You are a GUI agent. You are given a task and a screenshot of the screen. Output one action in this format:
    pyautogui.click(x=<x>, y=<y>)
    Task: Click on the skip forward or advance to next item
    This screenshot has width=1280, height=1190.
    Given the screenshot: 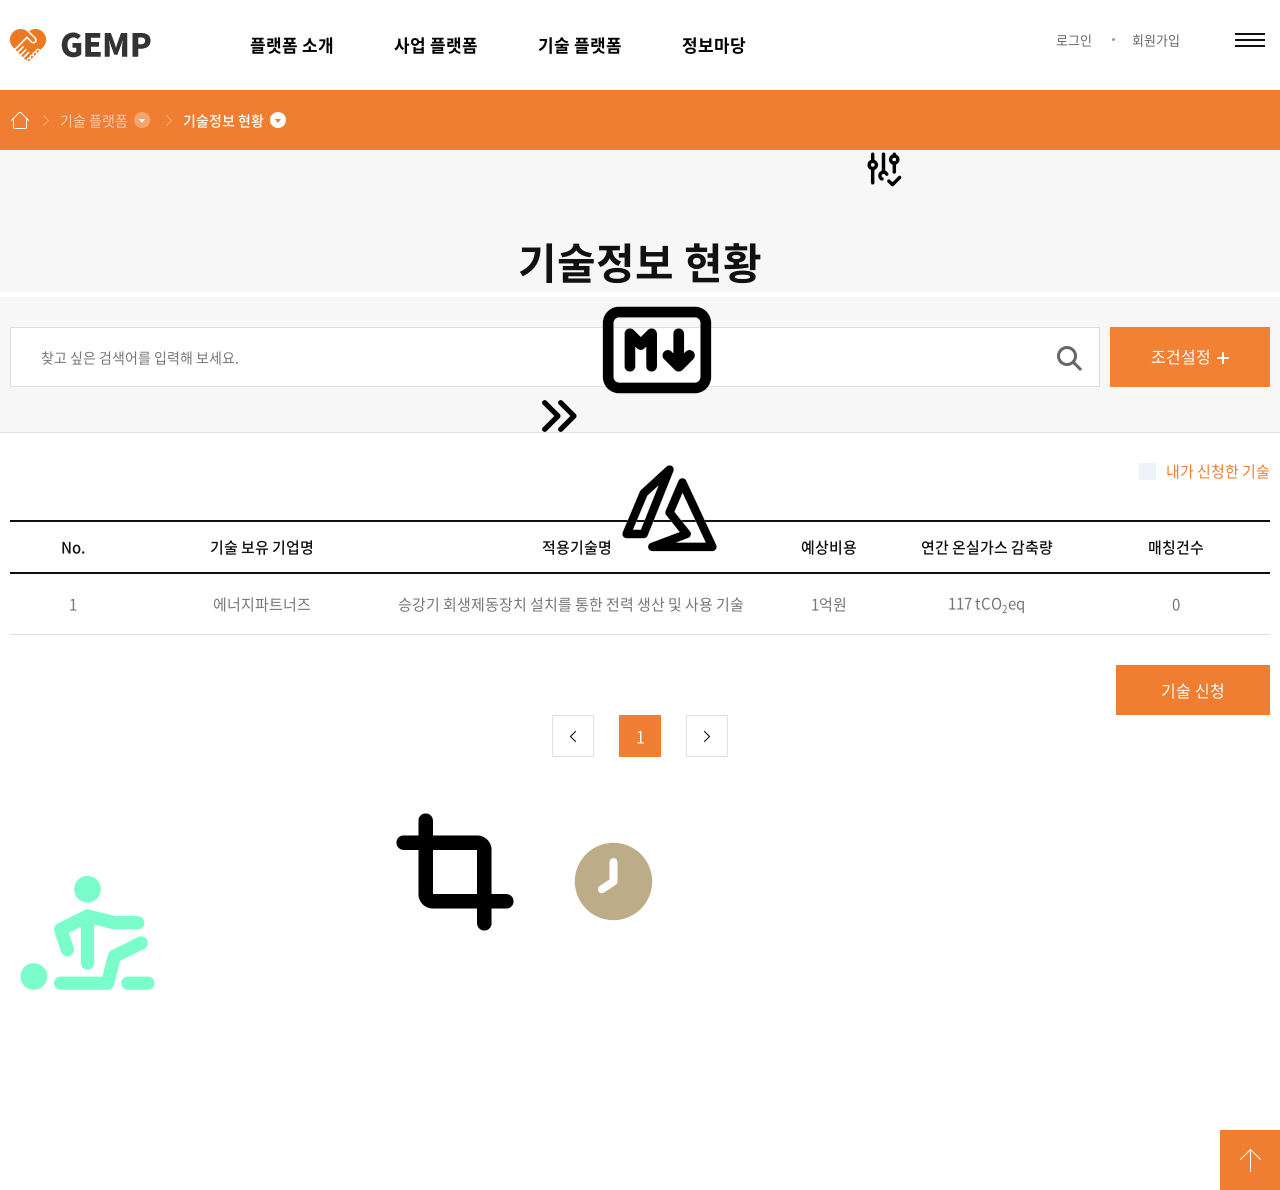 What is the action you would take?
    pyautogui.click(x=558, y=416)
    